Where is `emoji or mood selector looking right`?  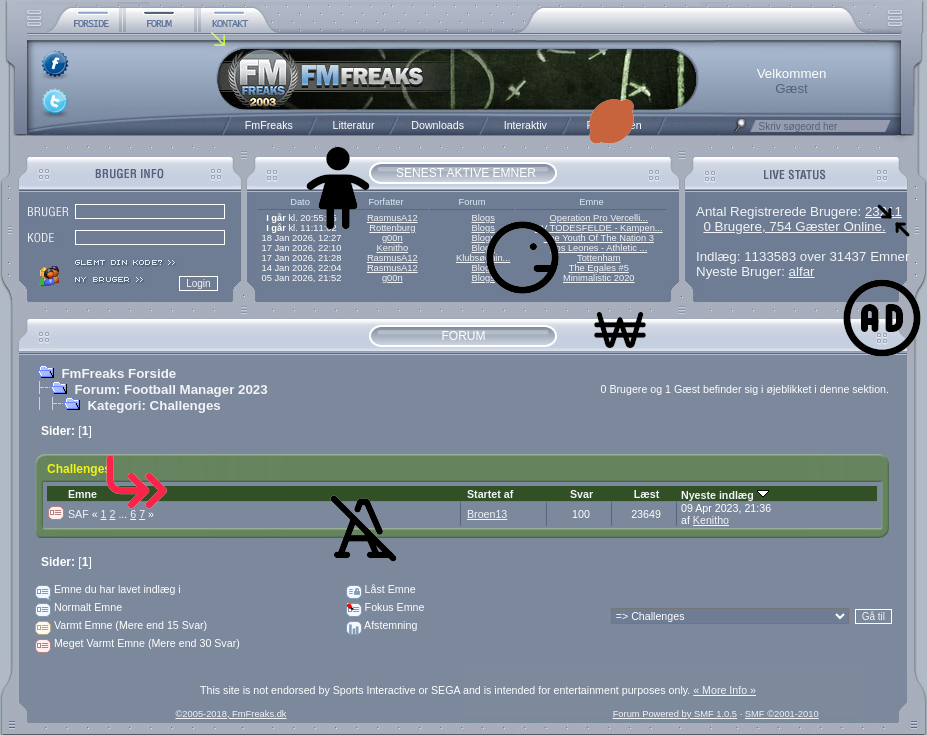 emoji or mood selector looking right is located at coordinates (522, 257).